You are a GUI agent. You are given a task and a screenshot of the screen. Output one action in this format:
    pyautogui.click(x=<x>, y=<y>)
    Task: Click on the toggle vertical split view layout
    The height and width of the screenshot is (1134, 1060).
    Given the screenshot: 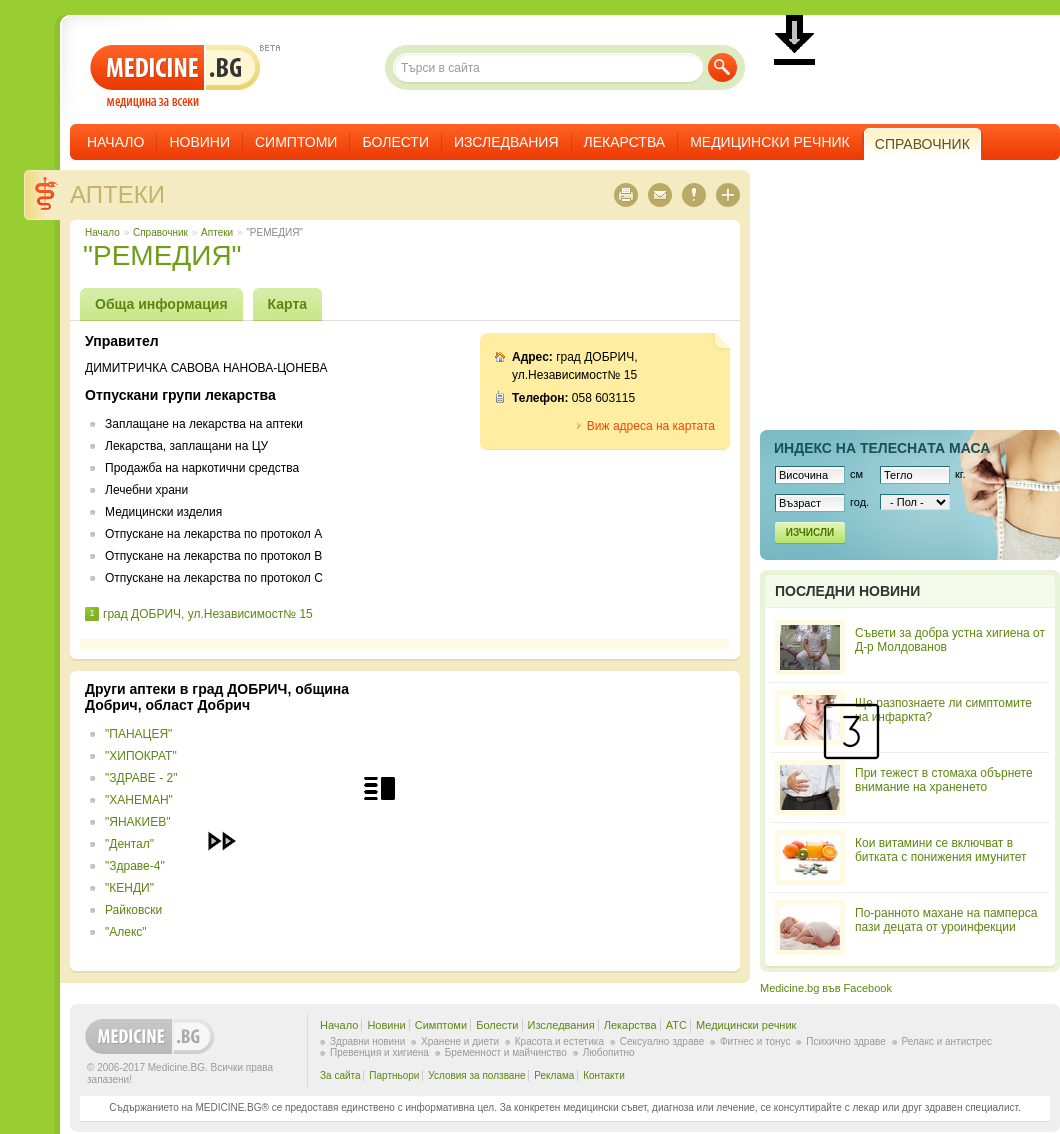 What is the action you would take?
    pyautogui.click(x=379, y=788)
    